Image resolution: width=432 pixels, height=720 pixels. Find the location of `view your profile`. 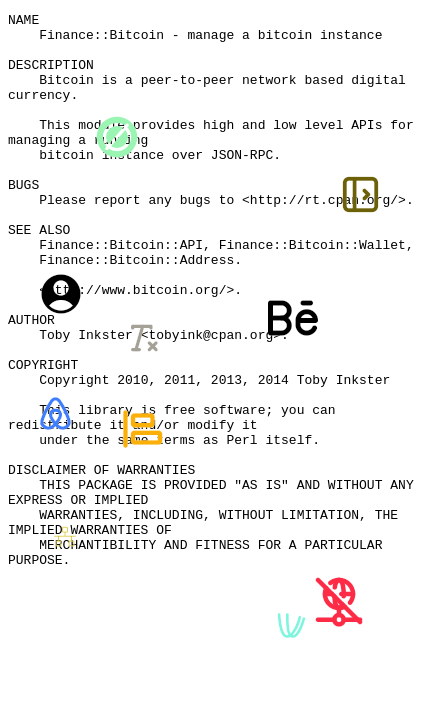

view your profile is located at coordinates (61, 294).